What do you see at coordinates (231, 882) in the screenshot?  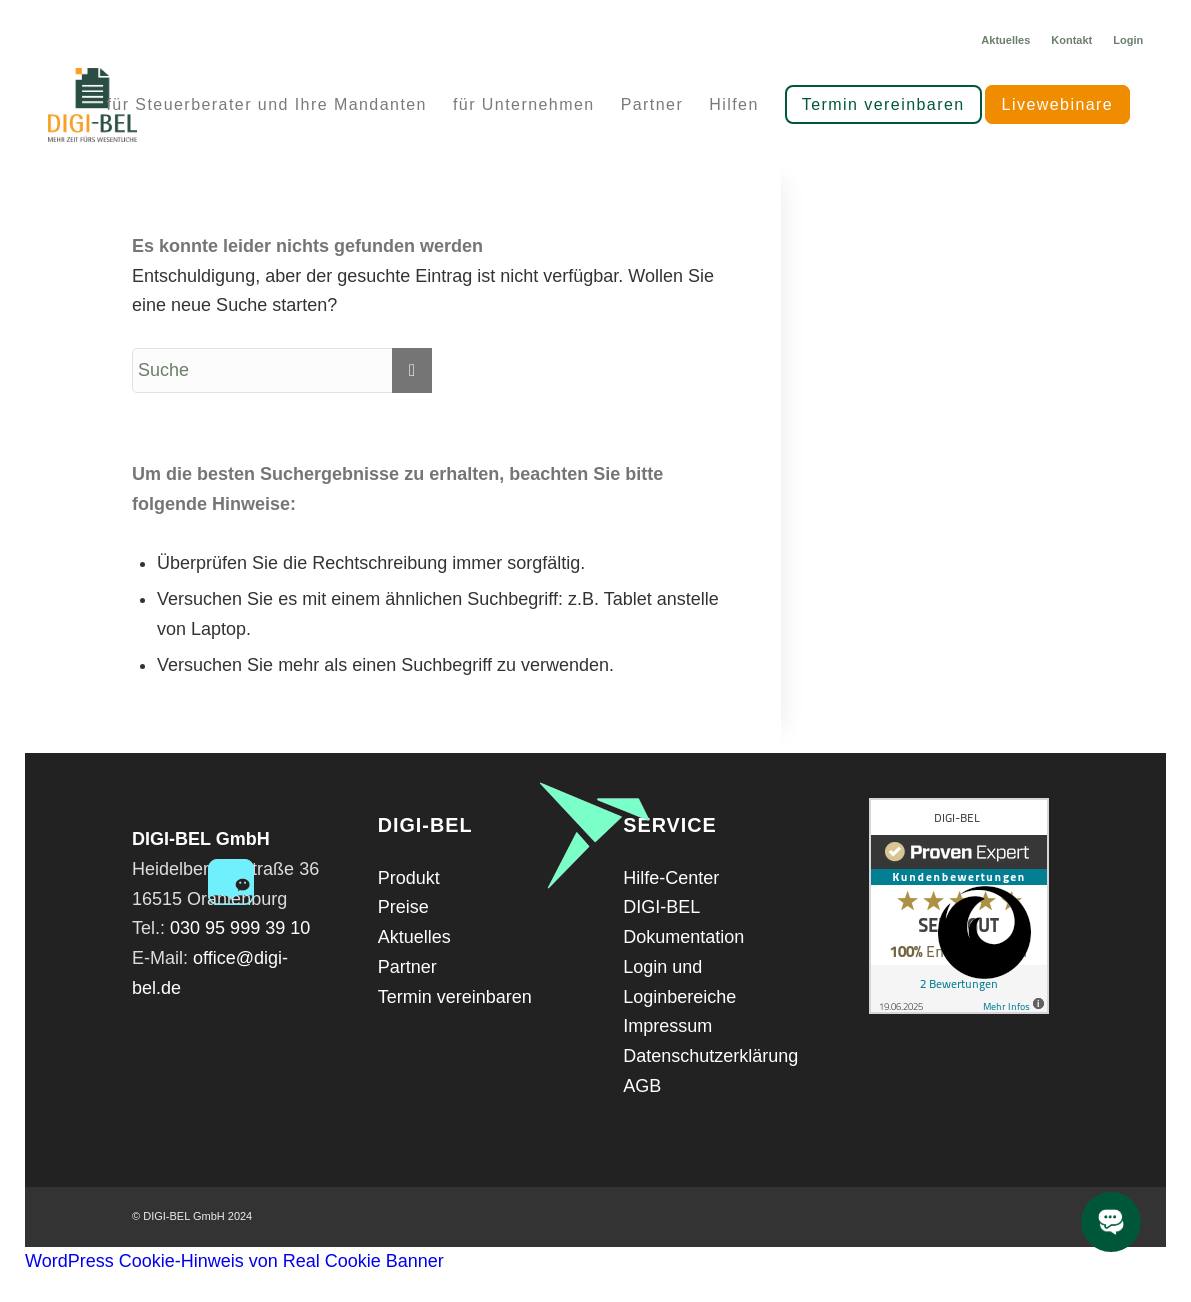 I see `open the WeRead app` at bounding box center [231, 882].